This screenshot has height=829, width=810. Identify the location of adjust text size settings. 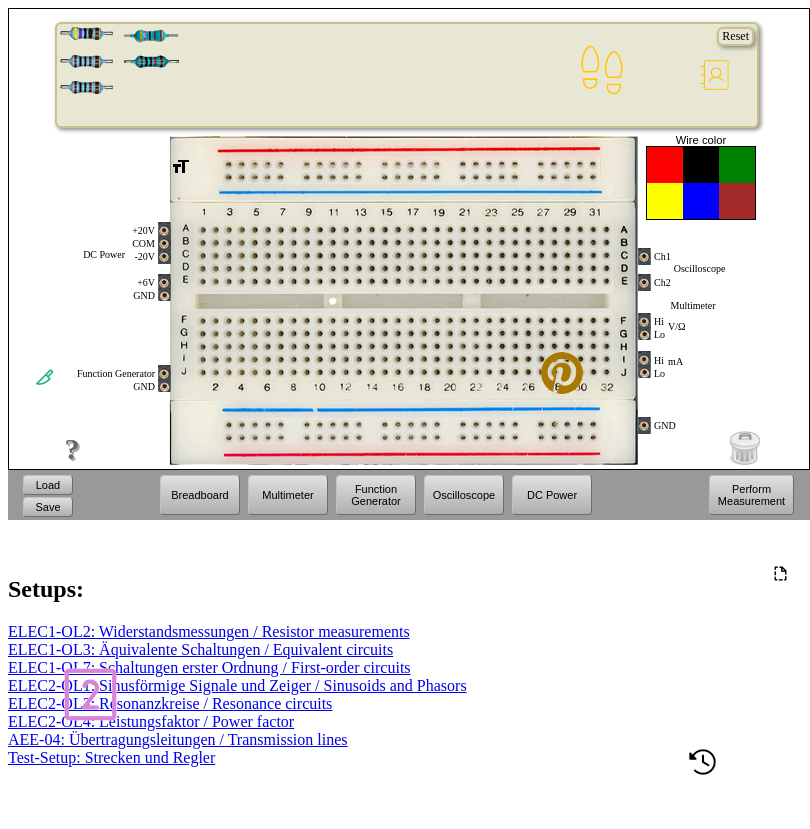
(180, 166).